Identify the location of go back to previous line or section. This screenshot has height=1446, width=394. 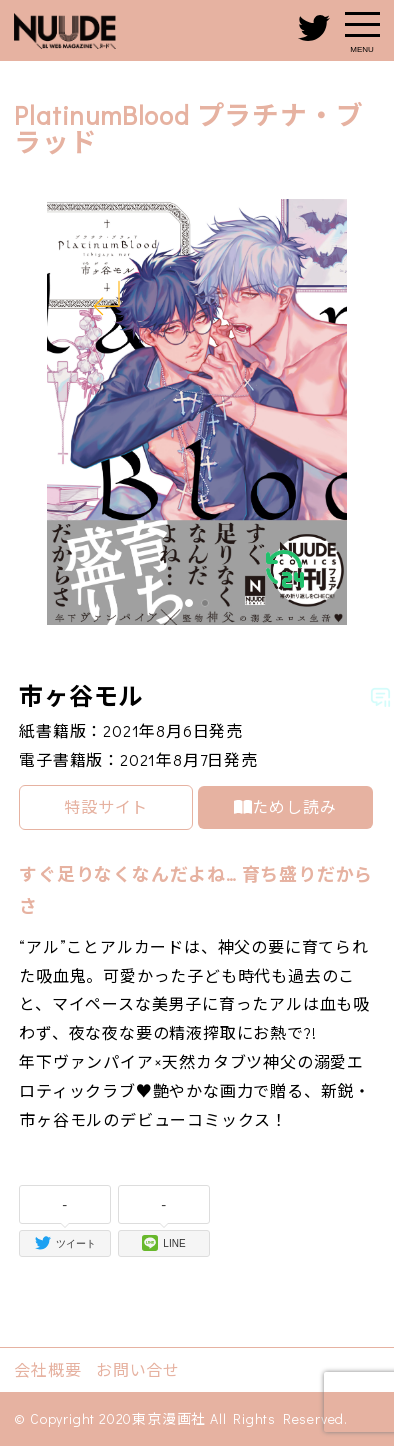
(108, 298).